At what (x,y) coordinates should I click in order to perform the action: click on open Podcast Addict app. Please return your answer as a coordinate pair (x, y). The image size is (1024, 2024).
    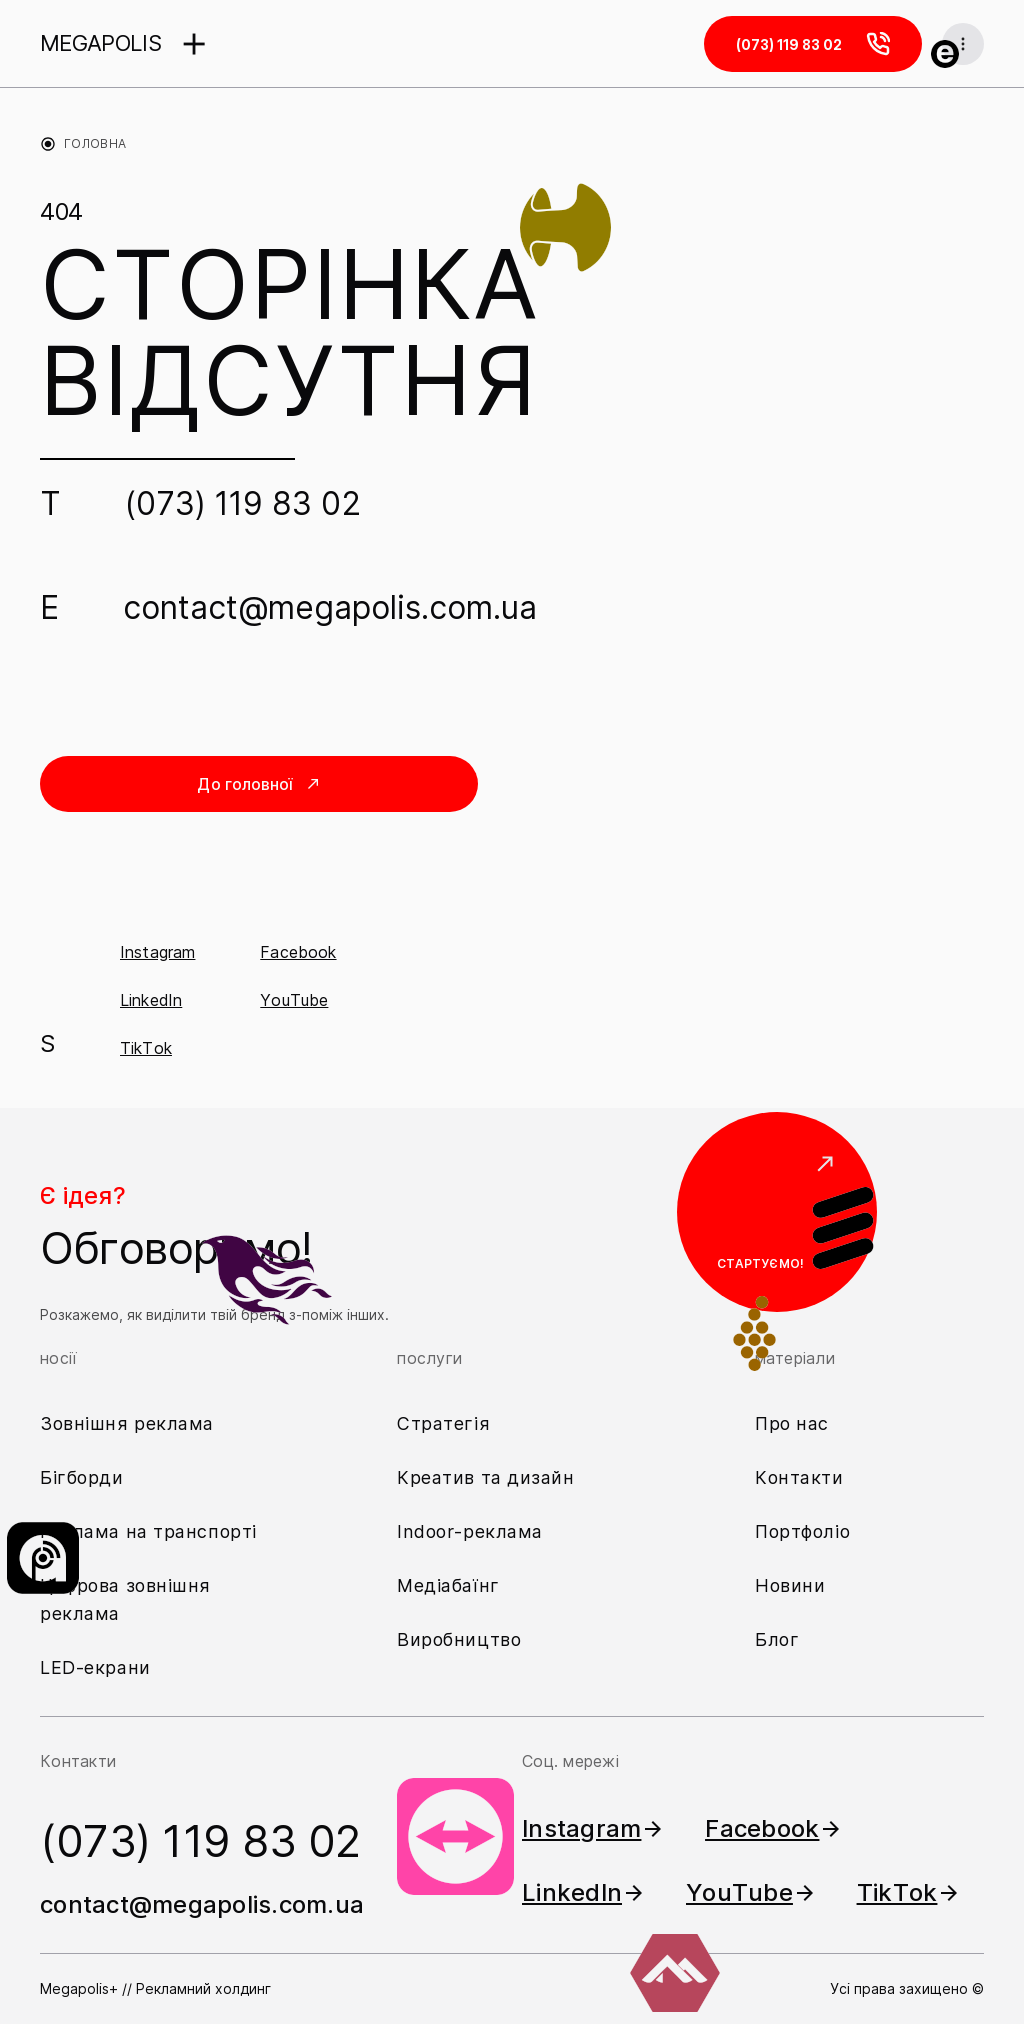
    Looking at the image, I should click on (43, 1558).